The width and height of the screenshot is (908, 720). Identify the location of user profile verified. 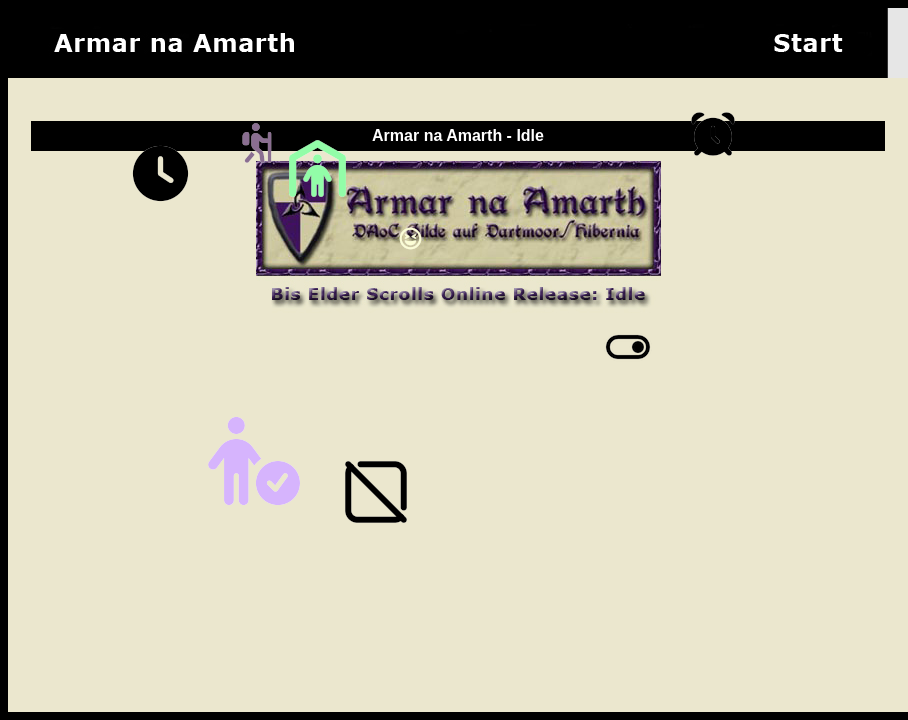
(251, 461).